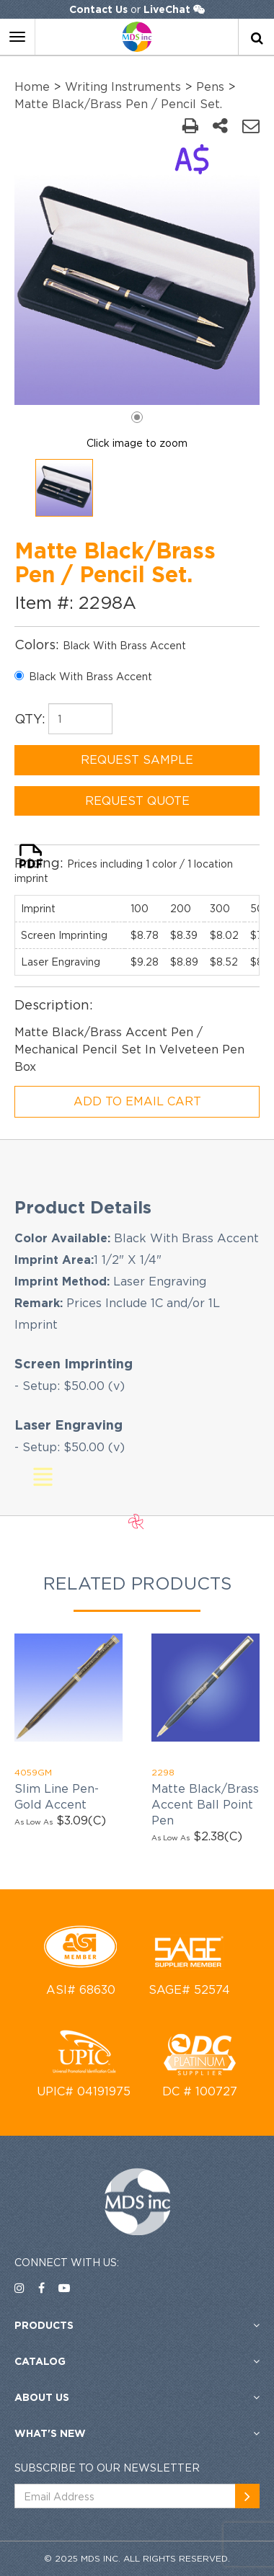 The image size is (274, 2576). What do you see at coordinates (43, 1476) in the screenshot?
I see `open navigation menu` at bounding box center [43, 1476].